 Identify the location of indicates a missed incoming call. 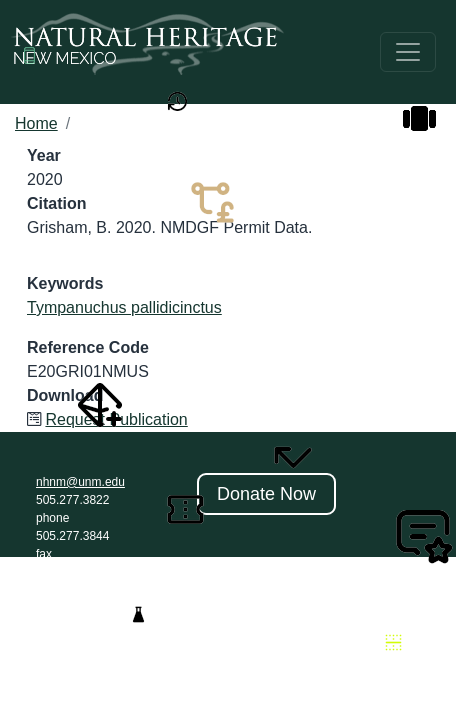
(293, 457).